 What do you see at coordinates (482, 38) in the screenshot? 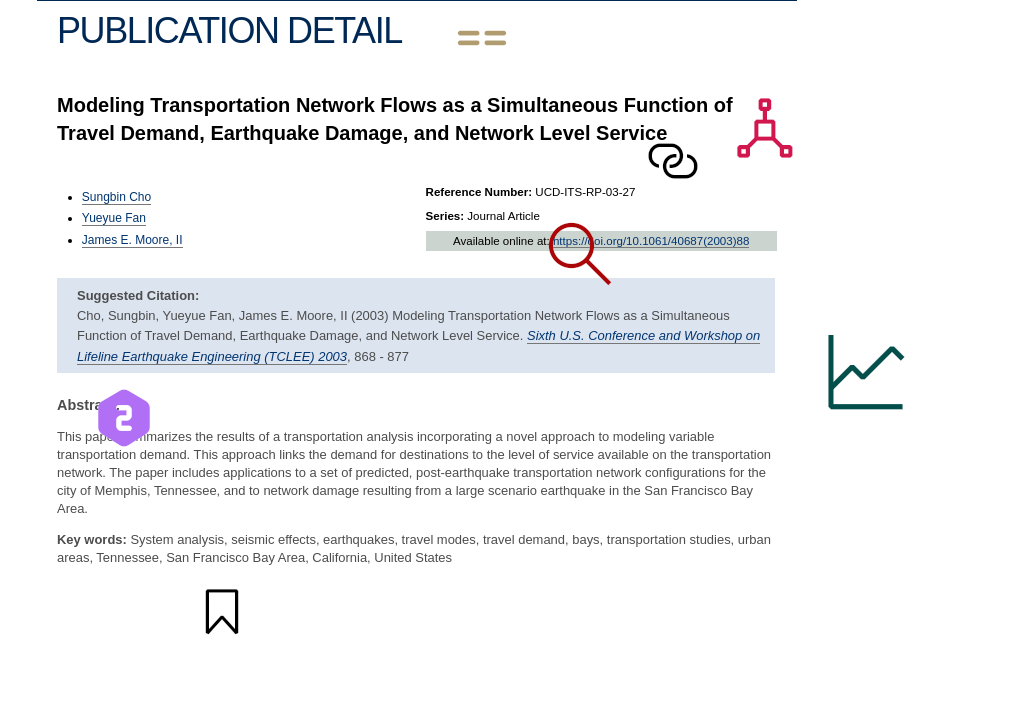
I see `indicates equality or comparison between values` at bounding box center [482, 38].